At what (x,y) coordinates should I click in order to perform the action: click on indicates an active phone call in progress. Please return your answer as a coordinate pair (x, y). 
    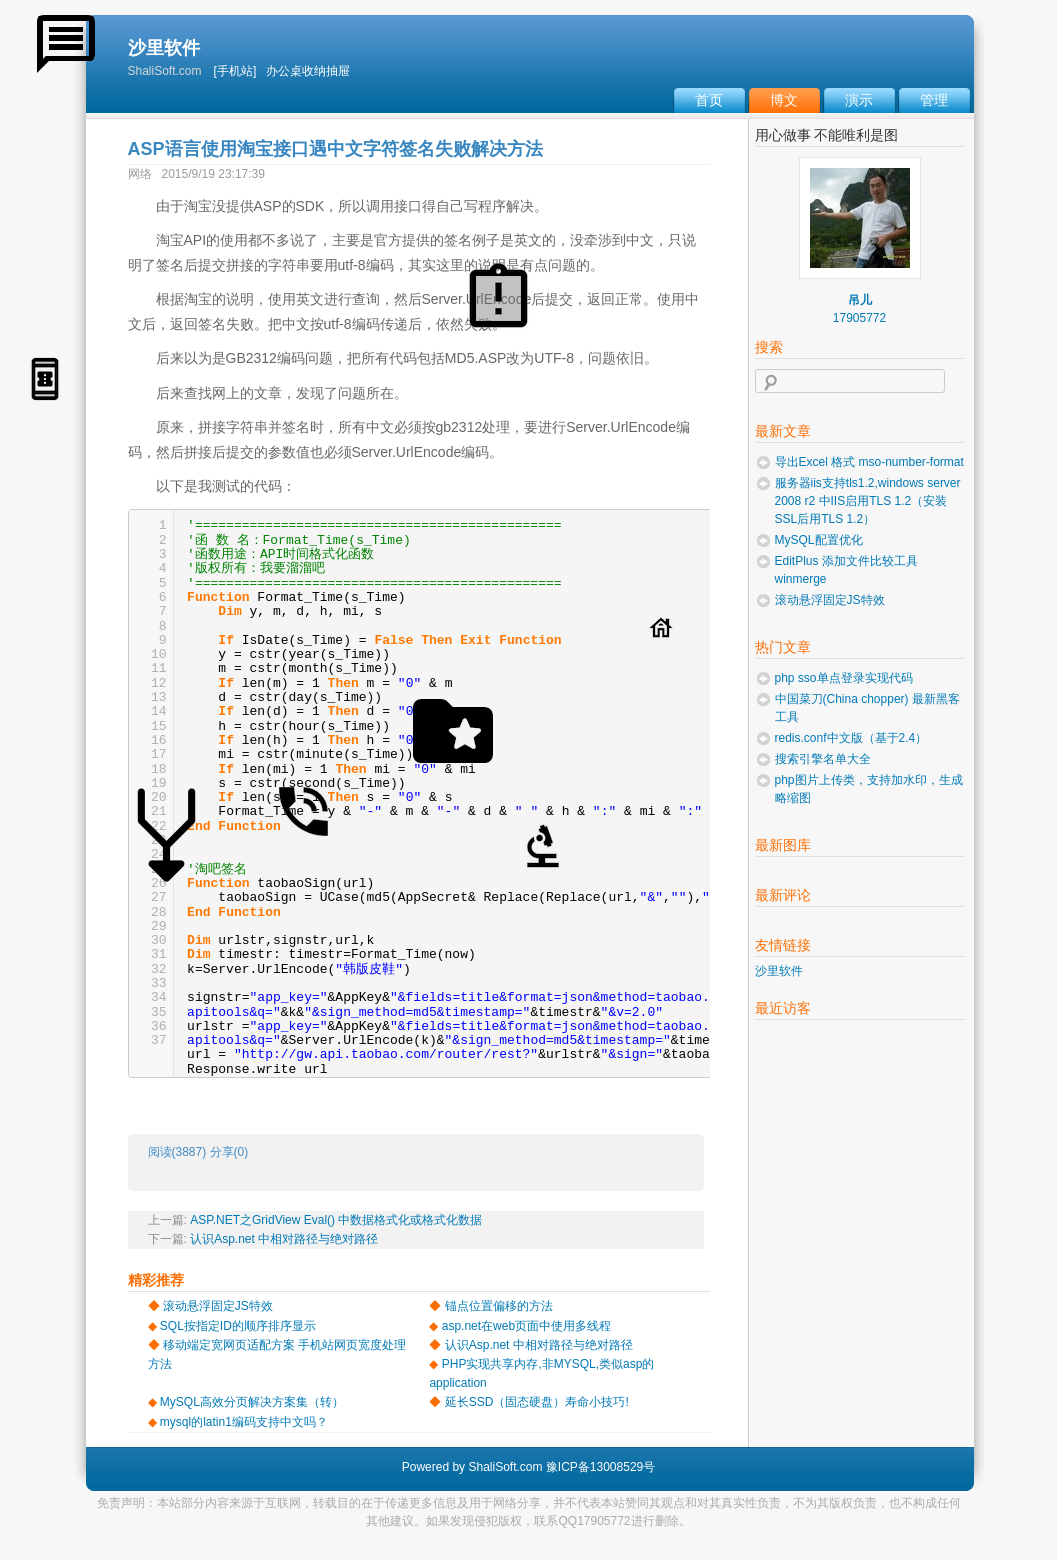
    Looking at the image, I should click on (303, 811).